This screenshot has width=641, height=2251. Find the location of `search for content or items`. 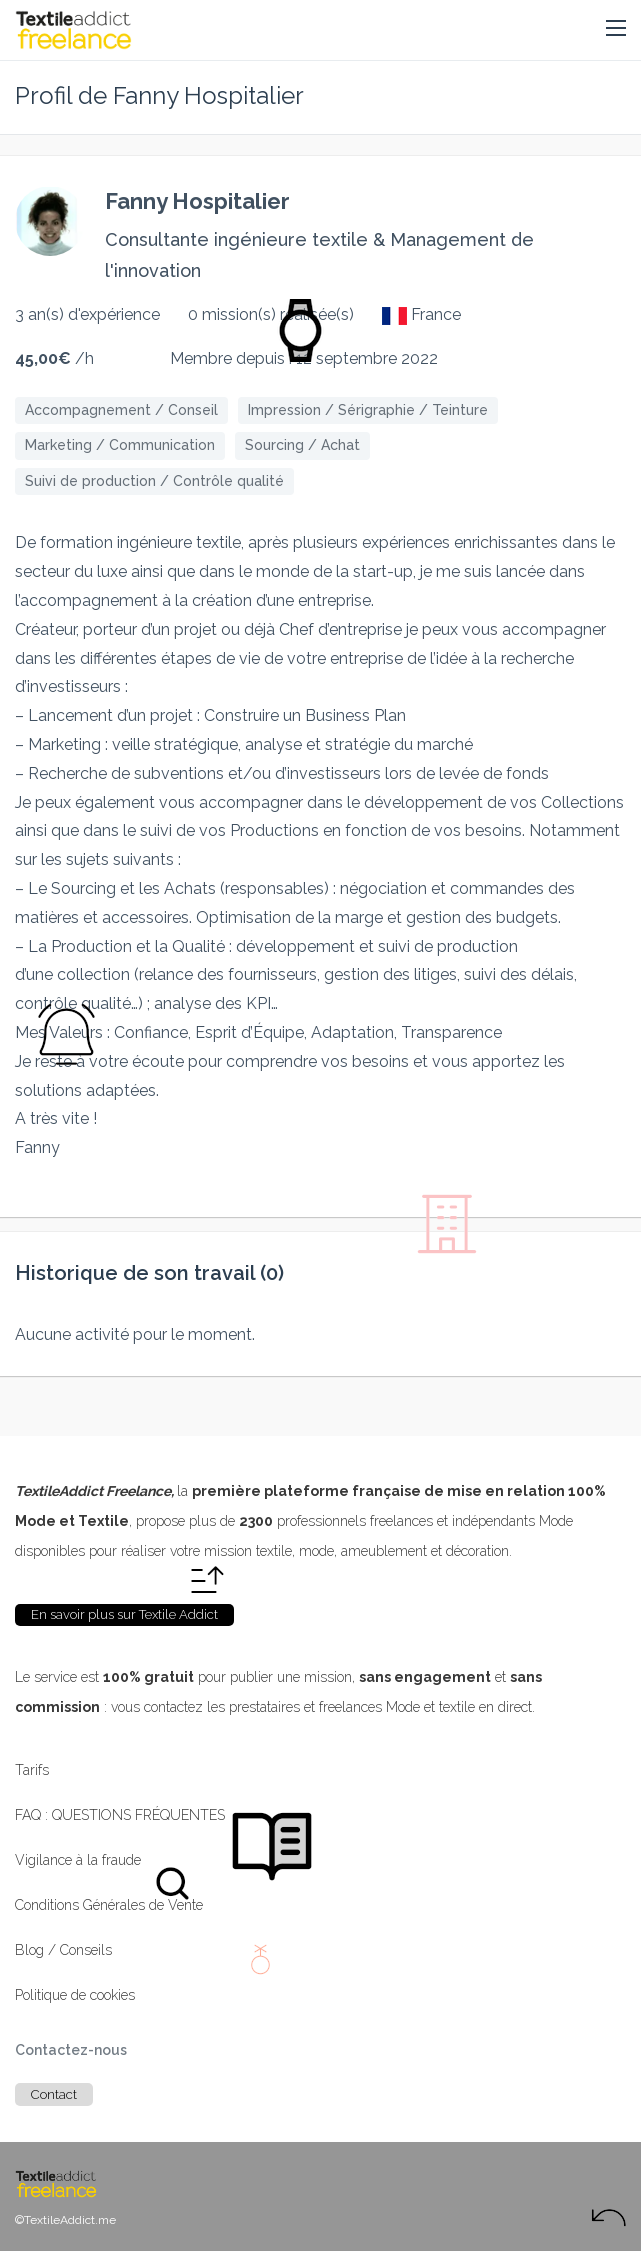

search for content or items is located at coordinates (172, 1883).